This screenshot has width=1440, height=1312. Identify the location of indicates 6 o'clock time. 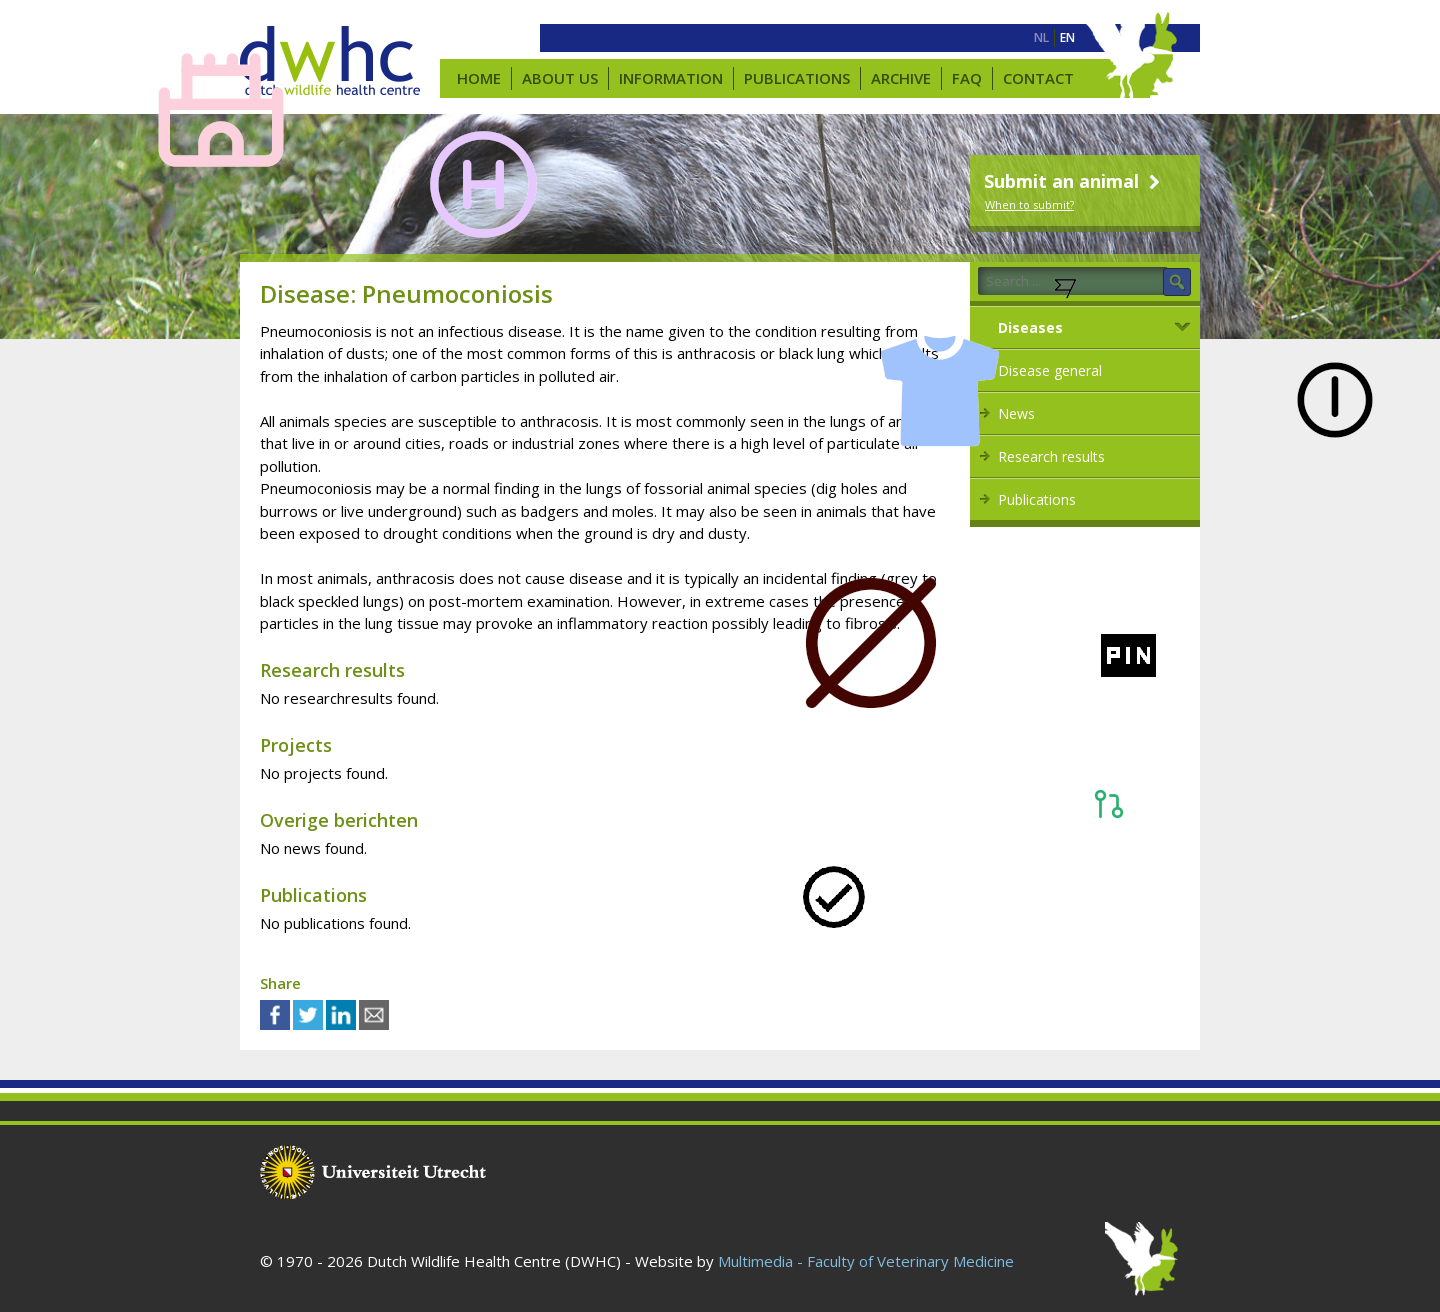
(1335, 400).